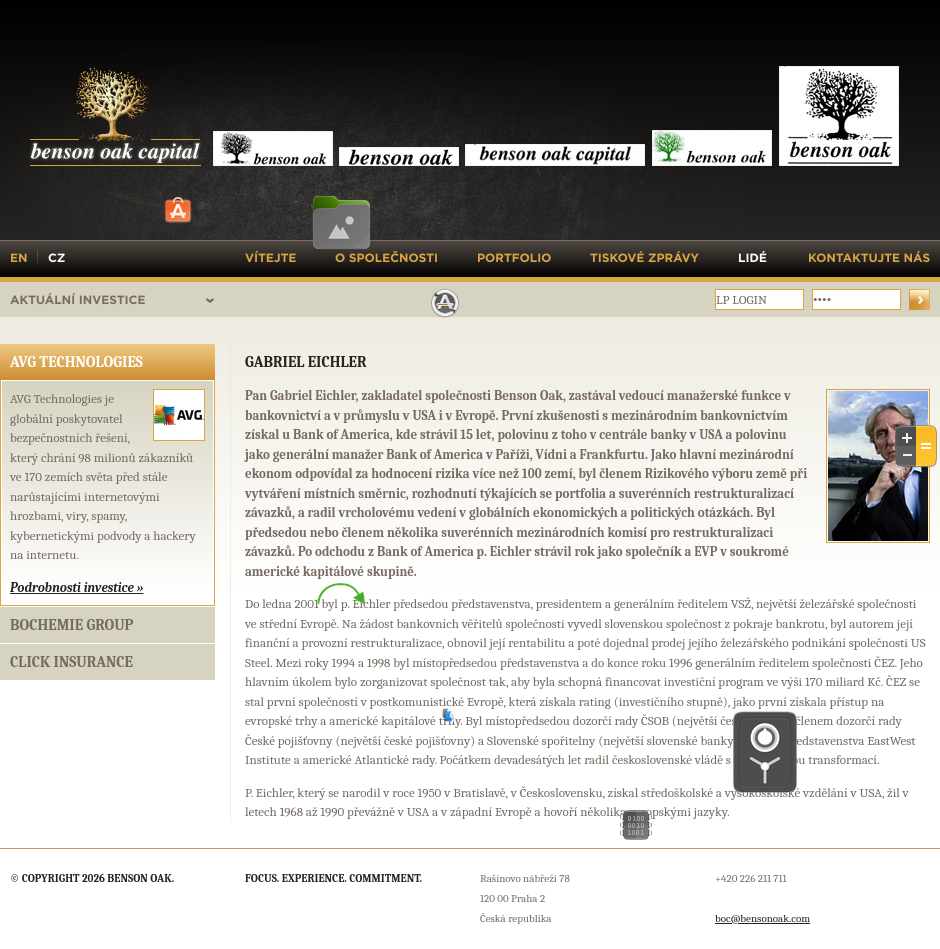 The width and height of the screenshot is (940, 949). Describe the element at coordinates (341, 593) in the screenshot. I see `redo the last undone action` at that location.